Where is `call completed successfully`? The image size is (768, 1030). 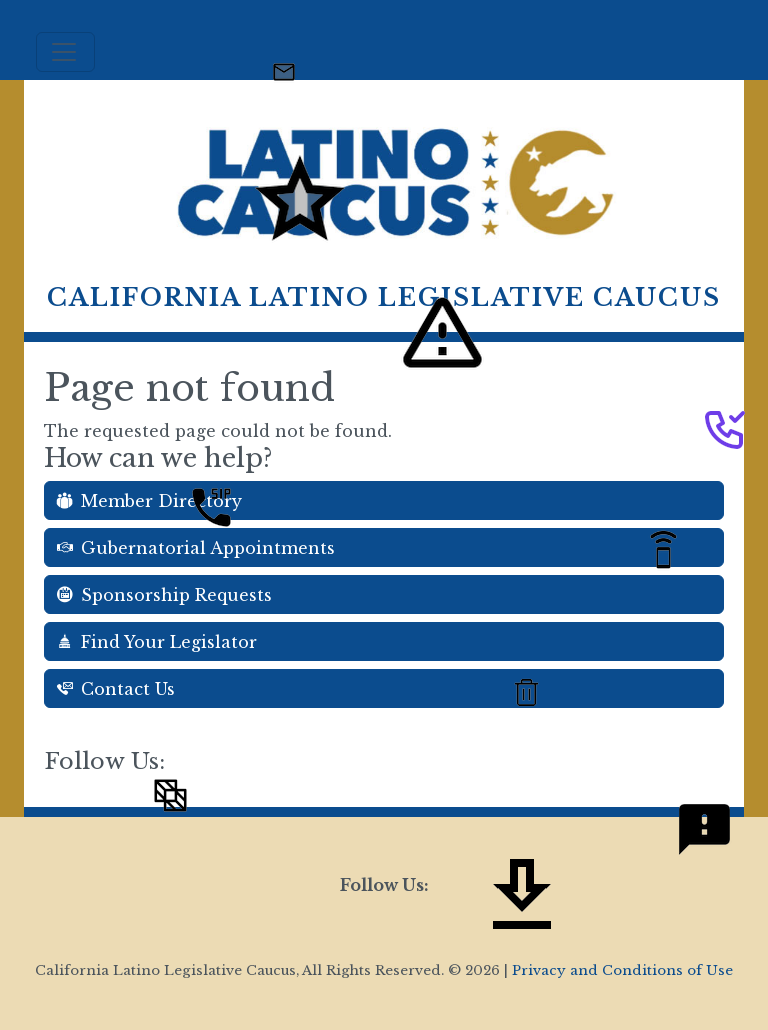 call completed successfully is located at coordinates (725, 429).